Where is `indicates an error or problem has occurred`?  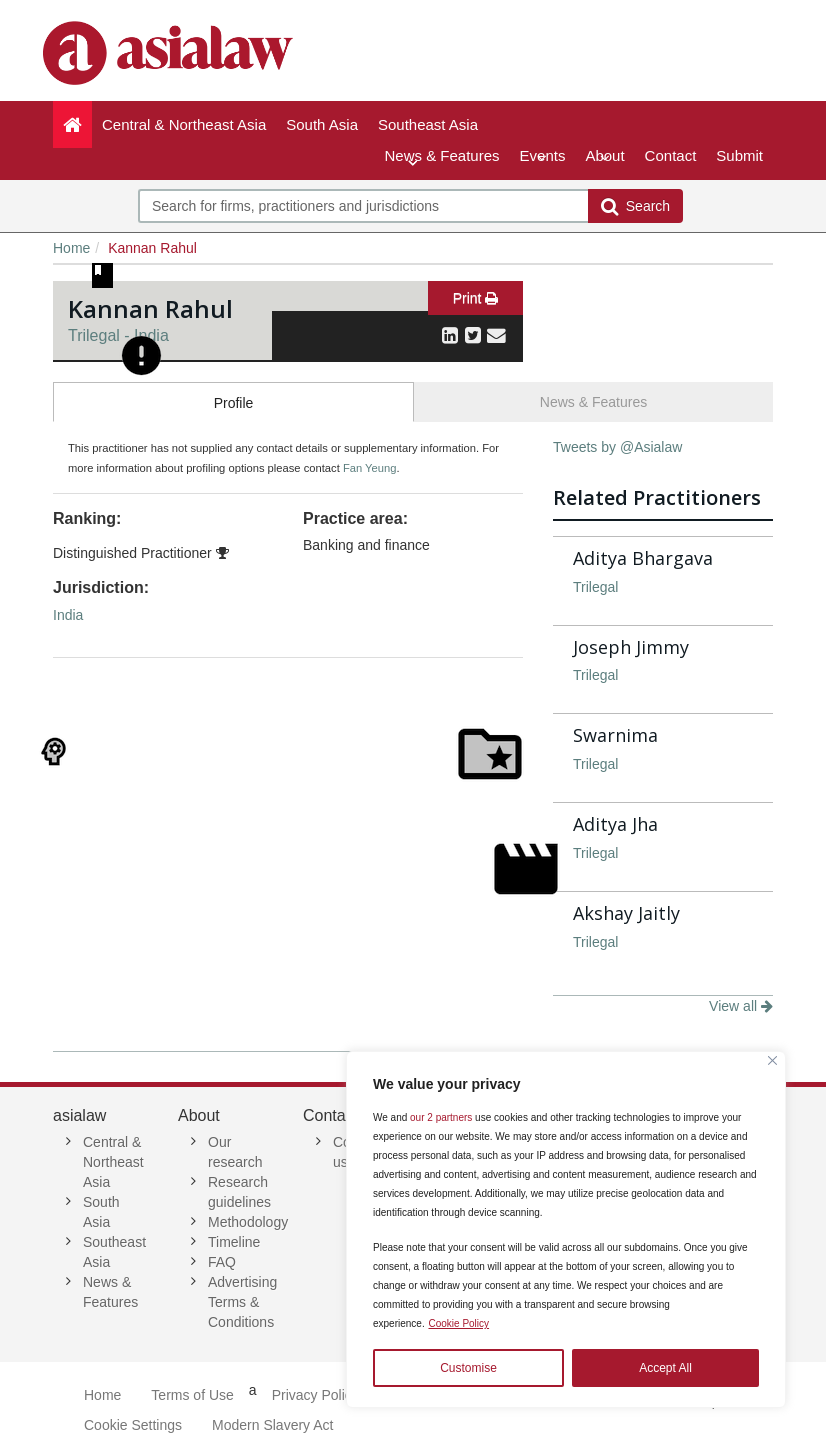 indicates an error or problem has occurred is located at coordinates (141, 355).